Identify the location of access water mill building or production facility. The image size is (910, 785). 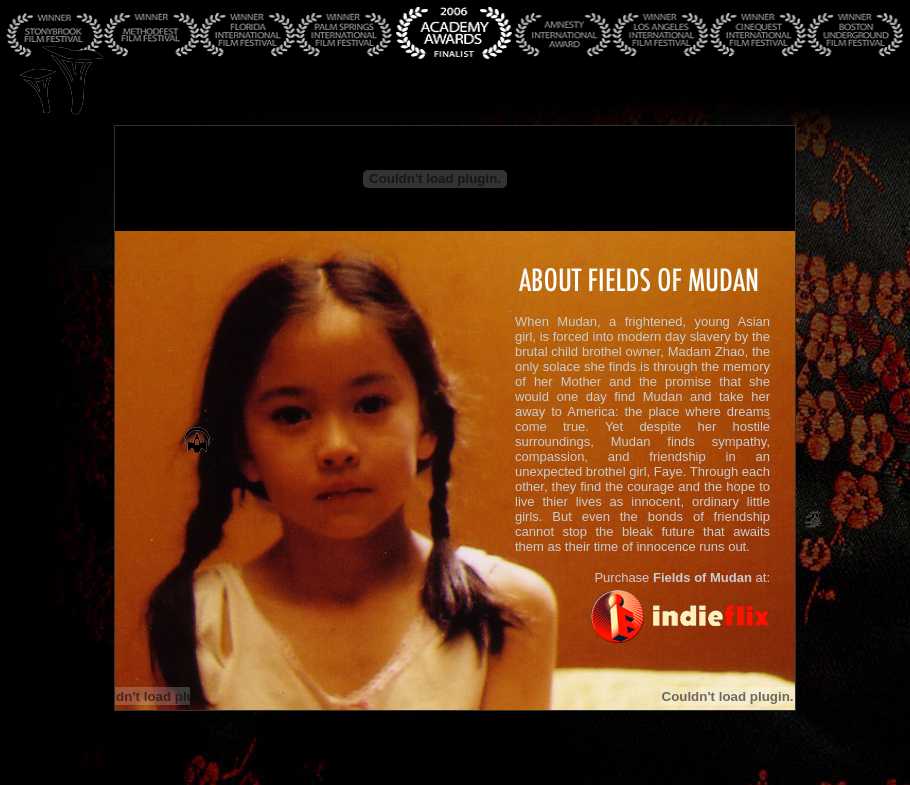
(813, 519).